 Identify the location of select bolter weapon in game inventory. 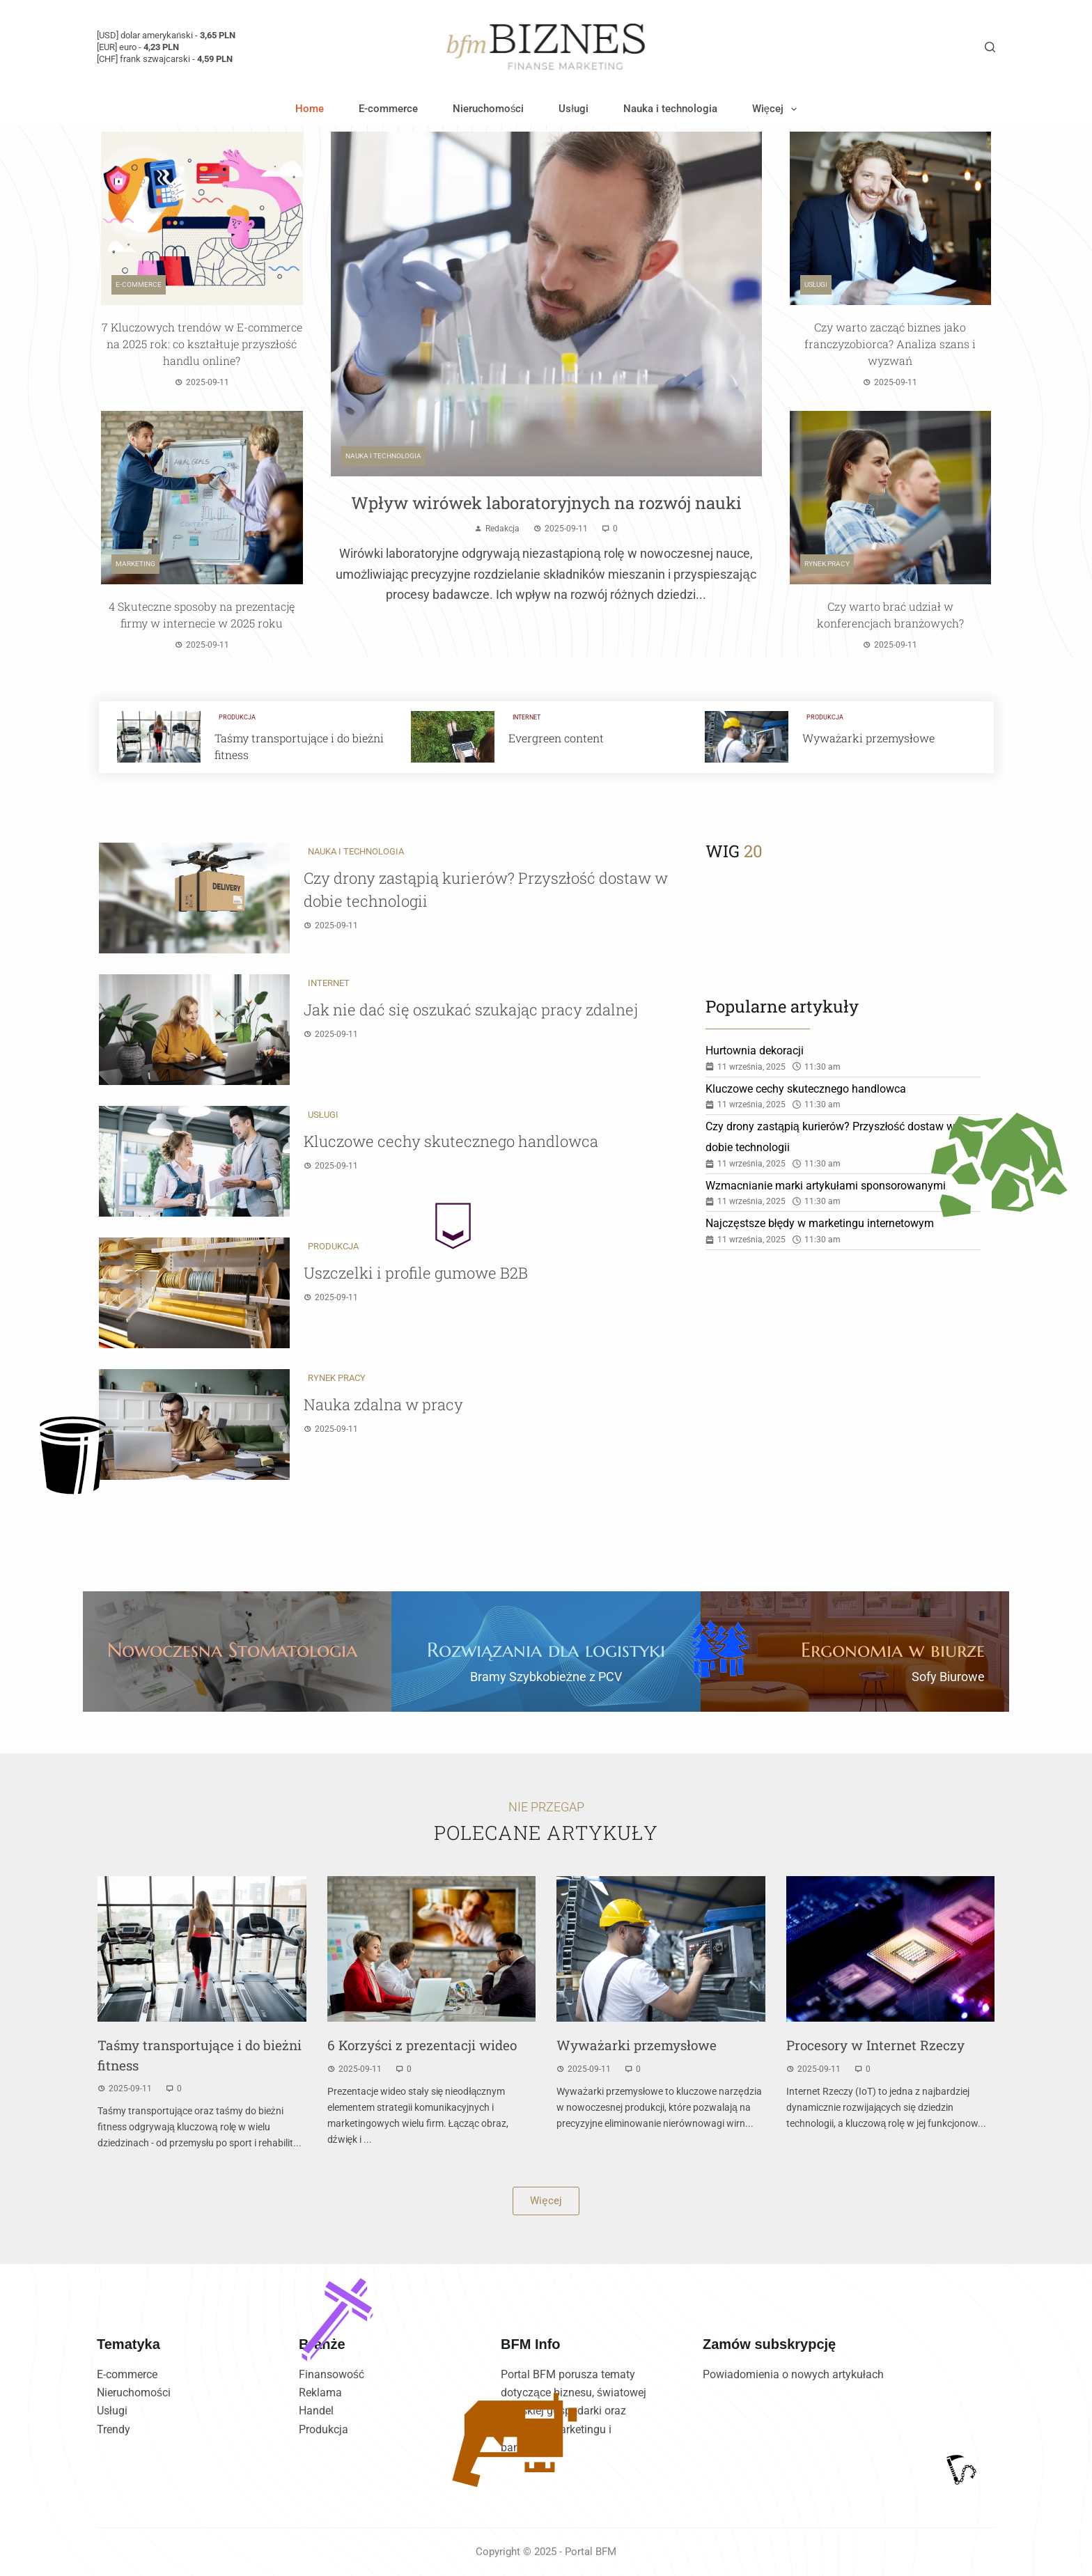
(514, 2442).